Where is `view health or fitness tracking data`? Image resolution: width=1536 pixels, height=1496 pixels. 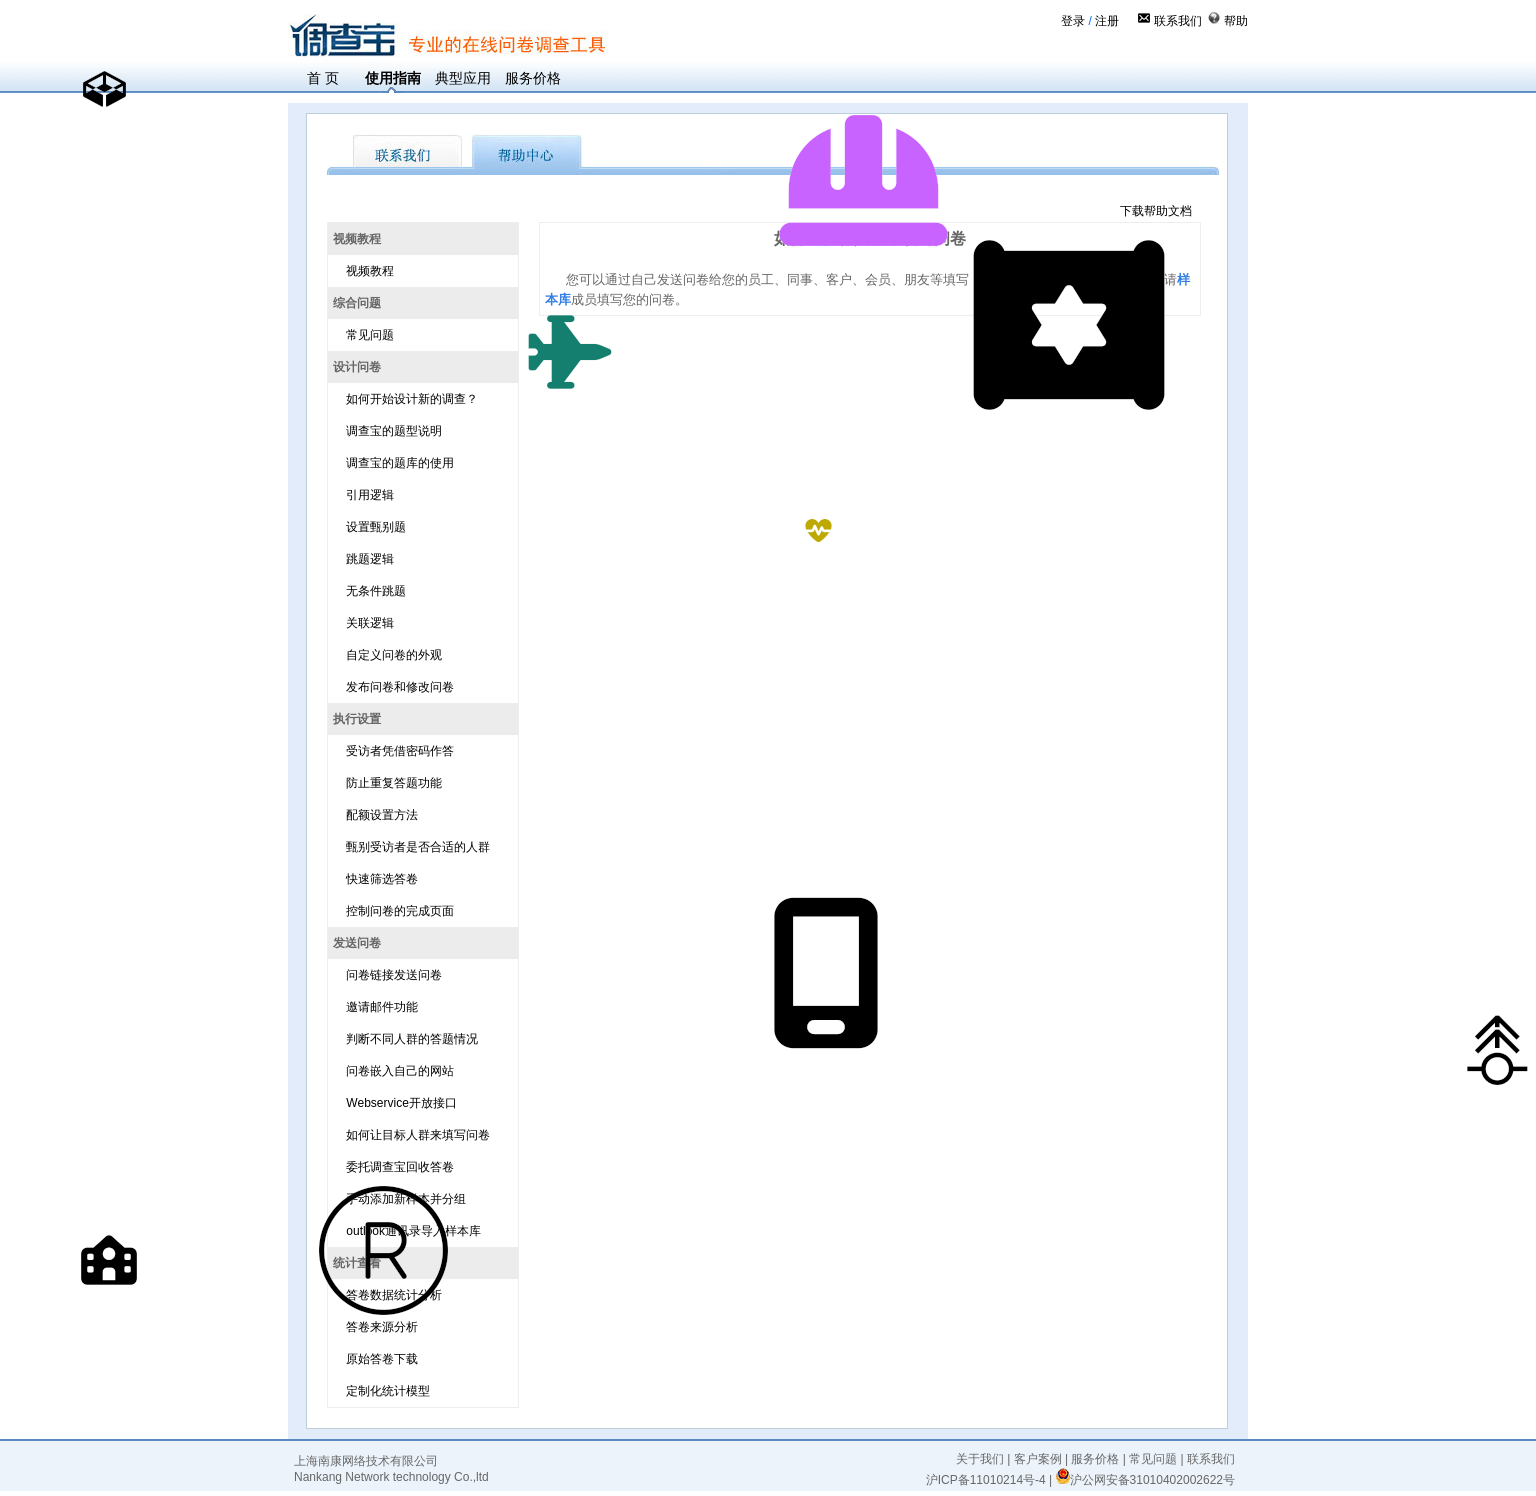 view health or fitness tracking data is located at coordinates (818, 530).